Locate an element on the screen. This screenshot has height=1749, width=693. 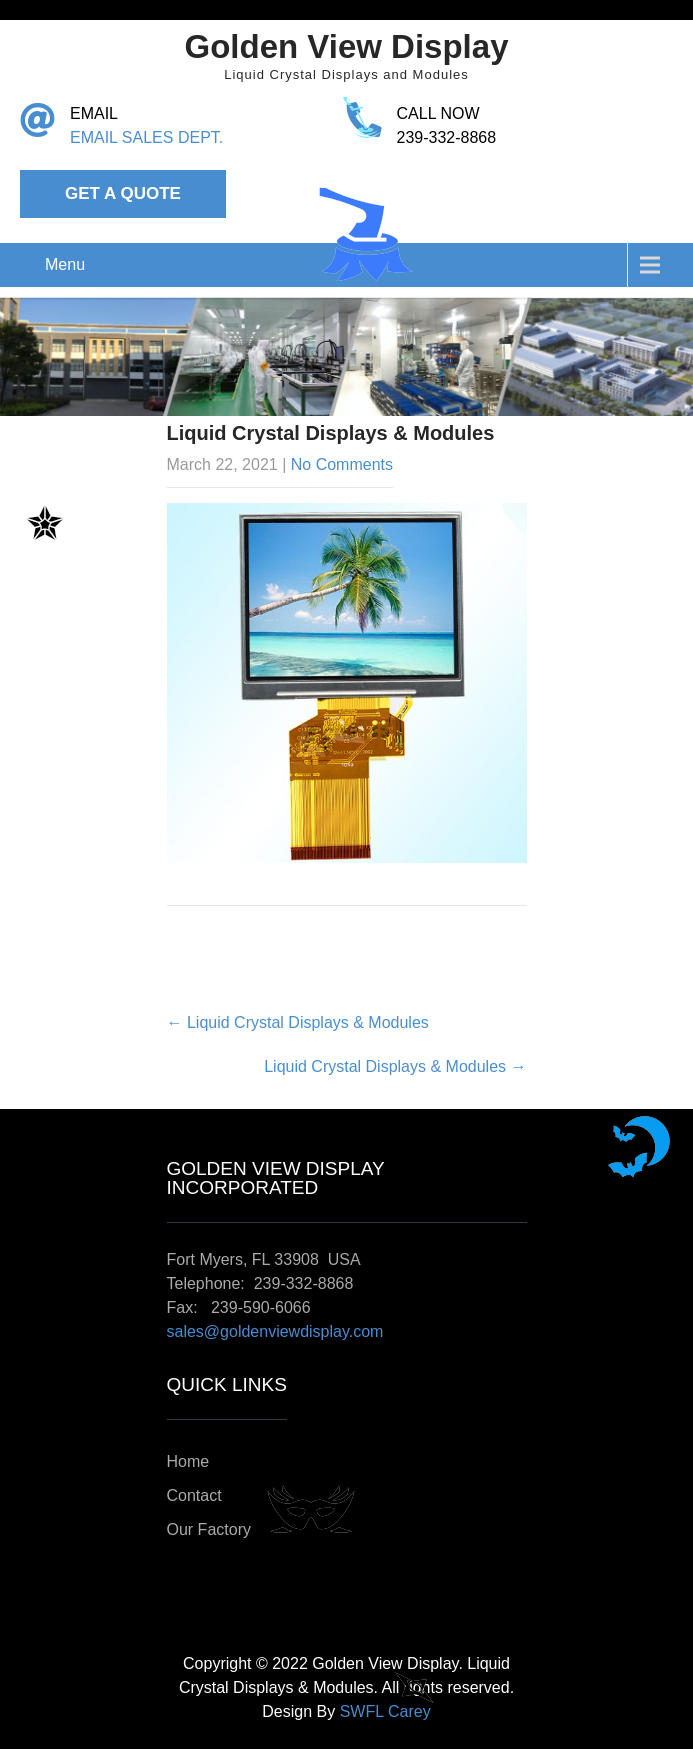
access masquerade or costume party event is located at coordinates (311, 1509).